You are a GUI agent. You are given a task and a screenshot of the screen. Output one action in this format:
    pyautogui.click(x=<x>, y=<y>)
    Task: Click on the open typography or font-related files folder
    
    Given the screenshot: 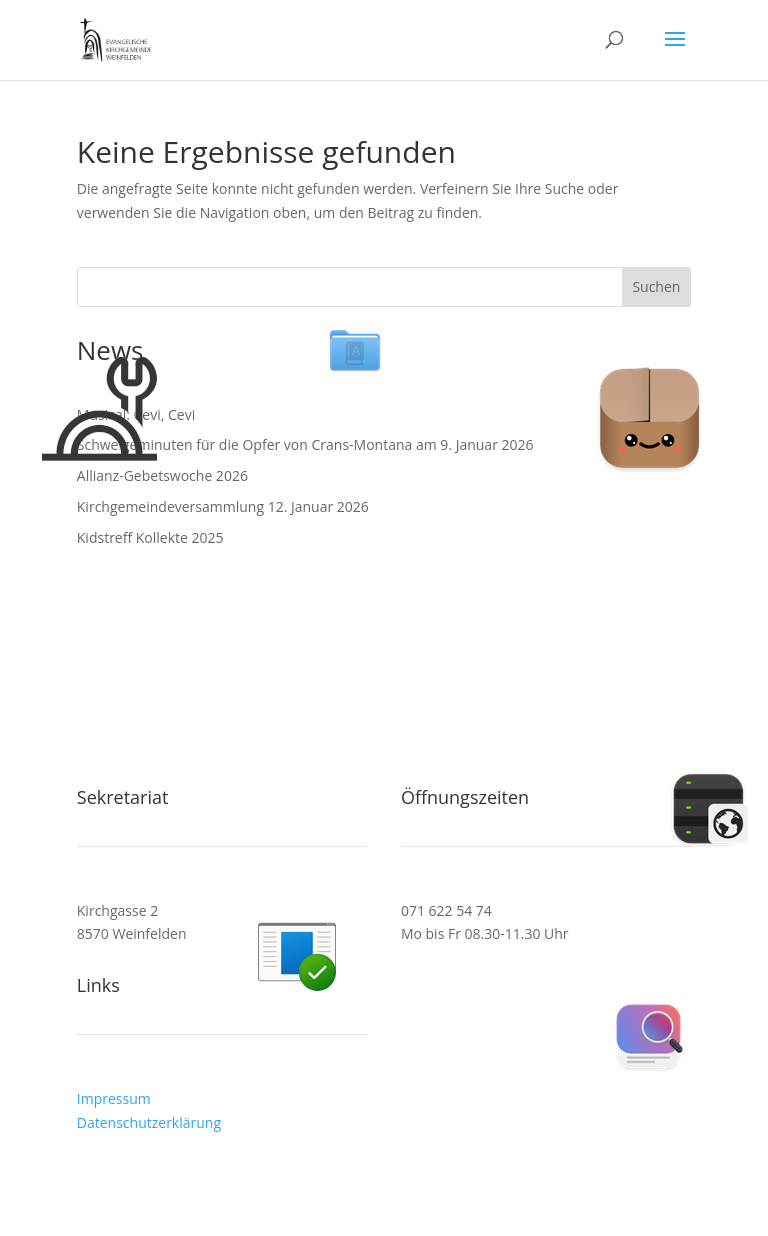 What is the action you would take?
    pyautogui.click(x=355, y=350)
    